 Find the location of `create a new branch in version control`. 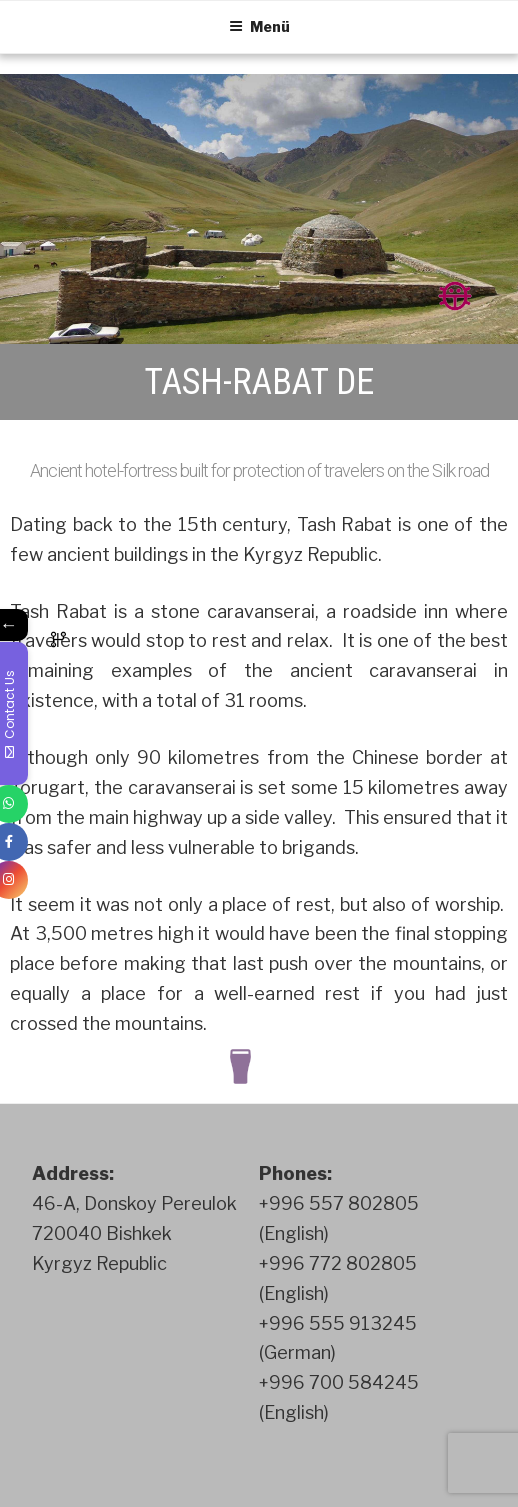

create a new branch in version control is located at coordinates (57, 639).